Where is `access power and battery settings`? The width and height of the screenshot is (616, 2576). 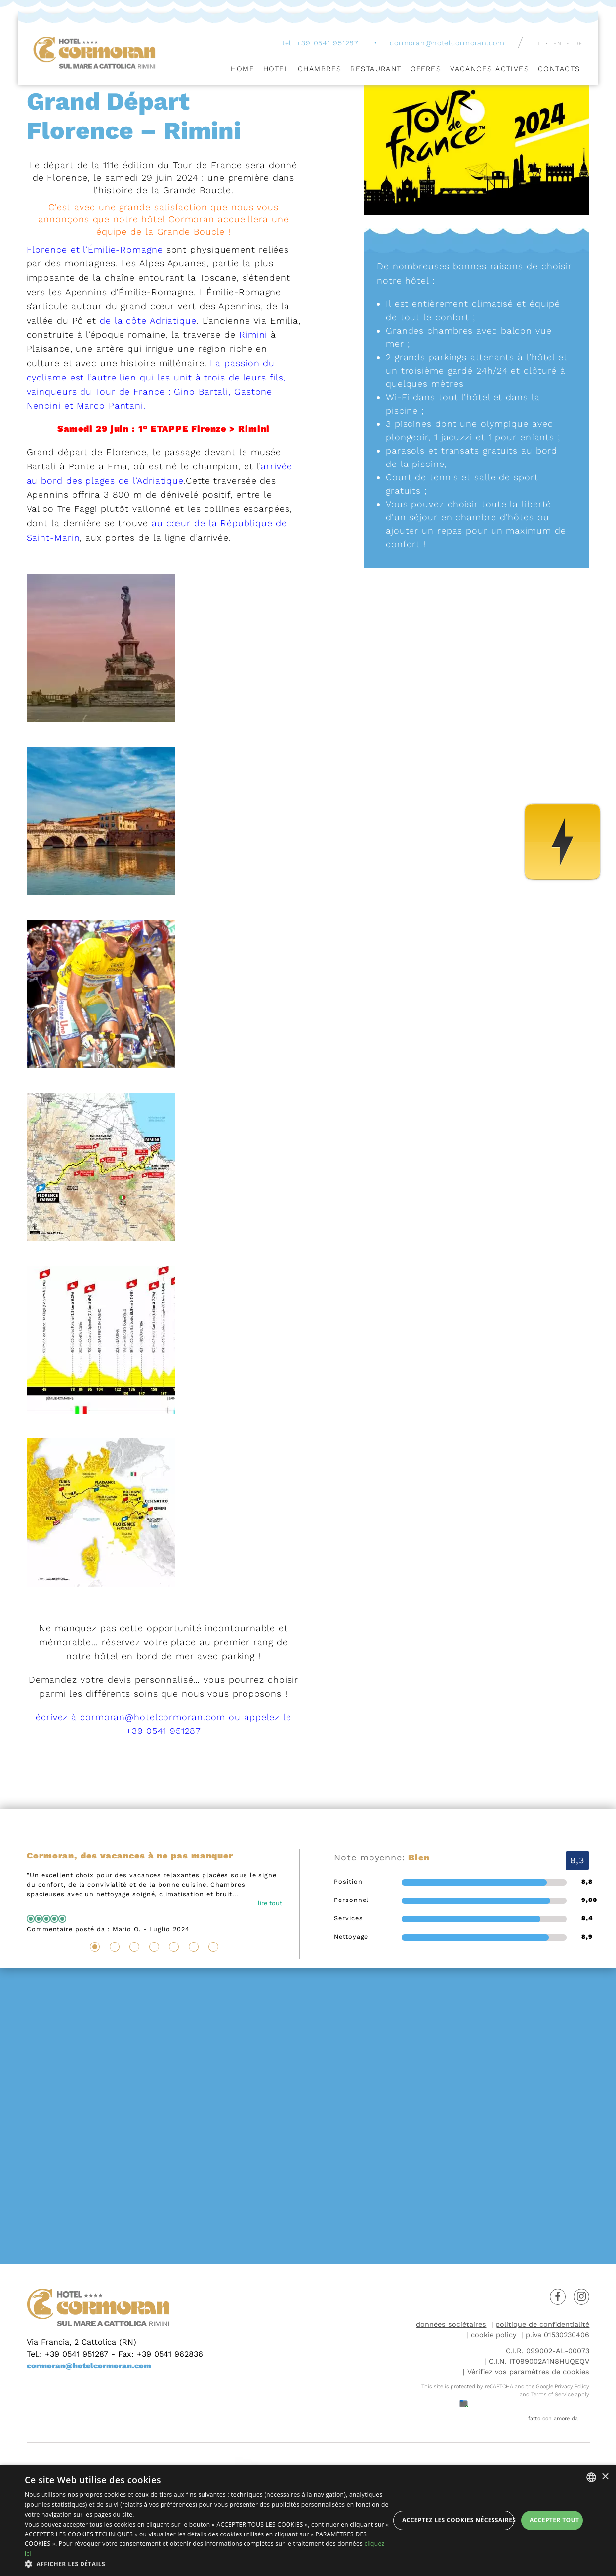 access power and battery settings is located at coordinates (562, 842).